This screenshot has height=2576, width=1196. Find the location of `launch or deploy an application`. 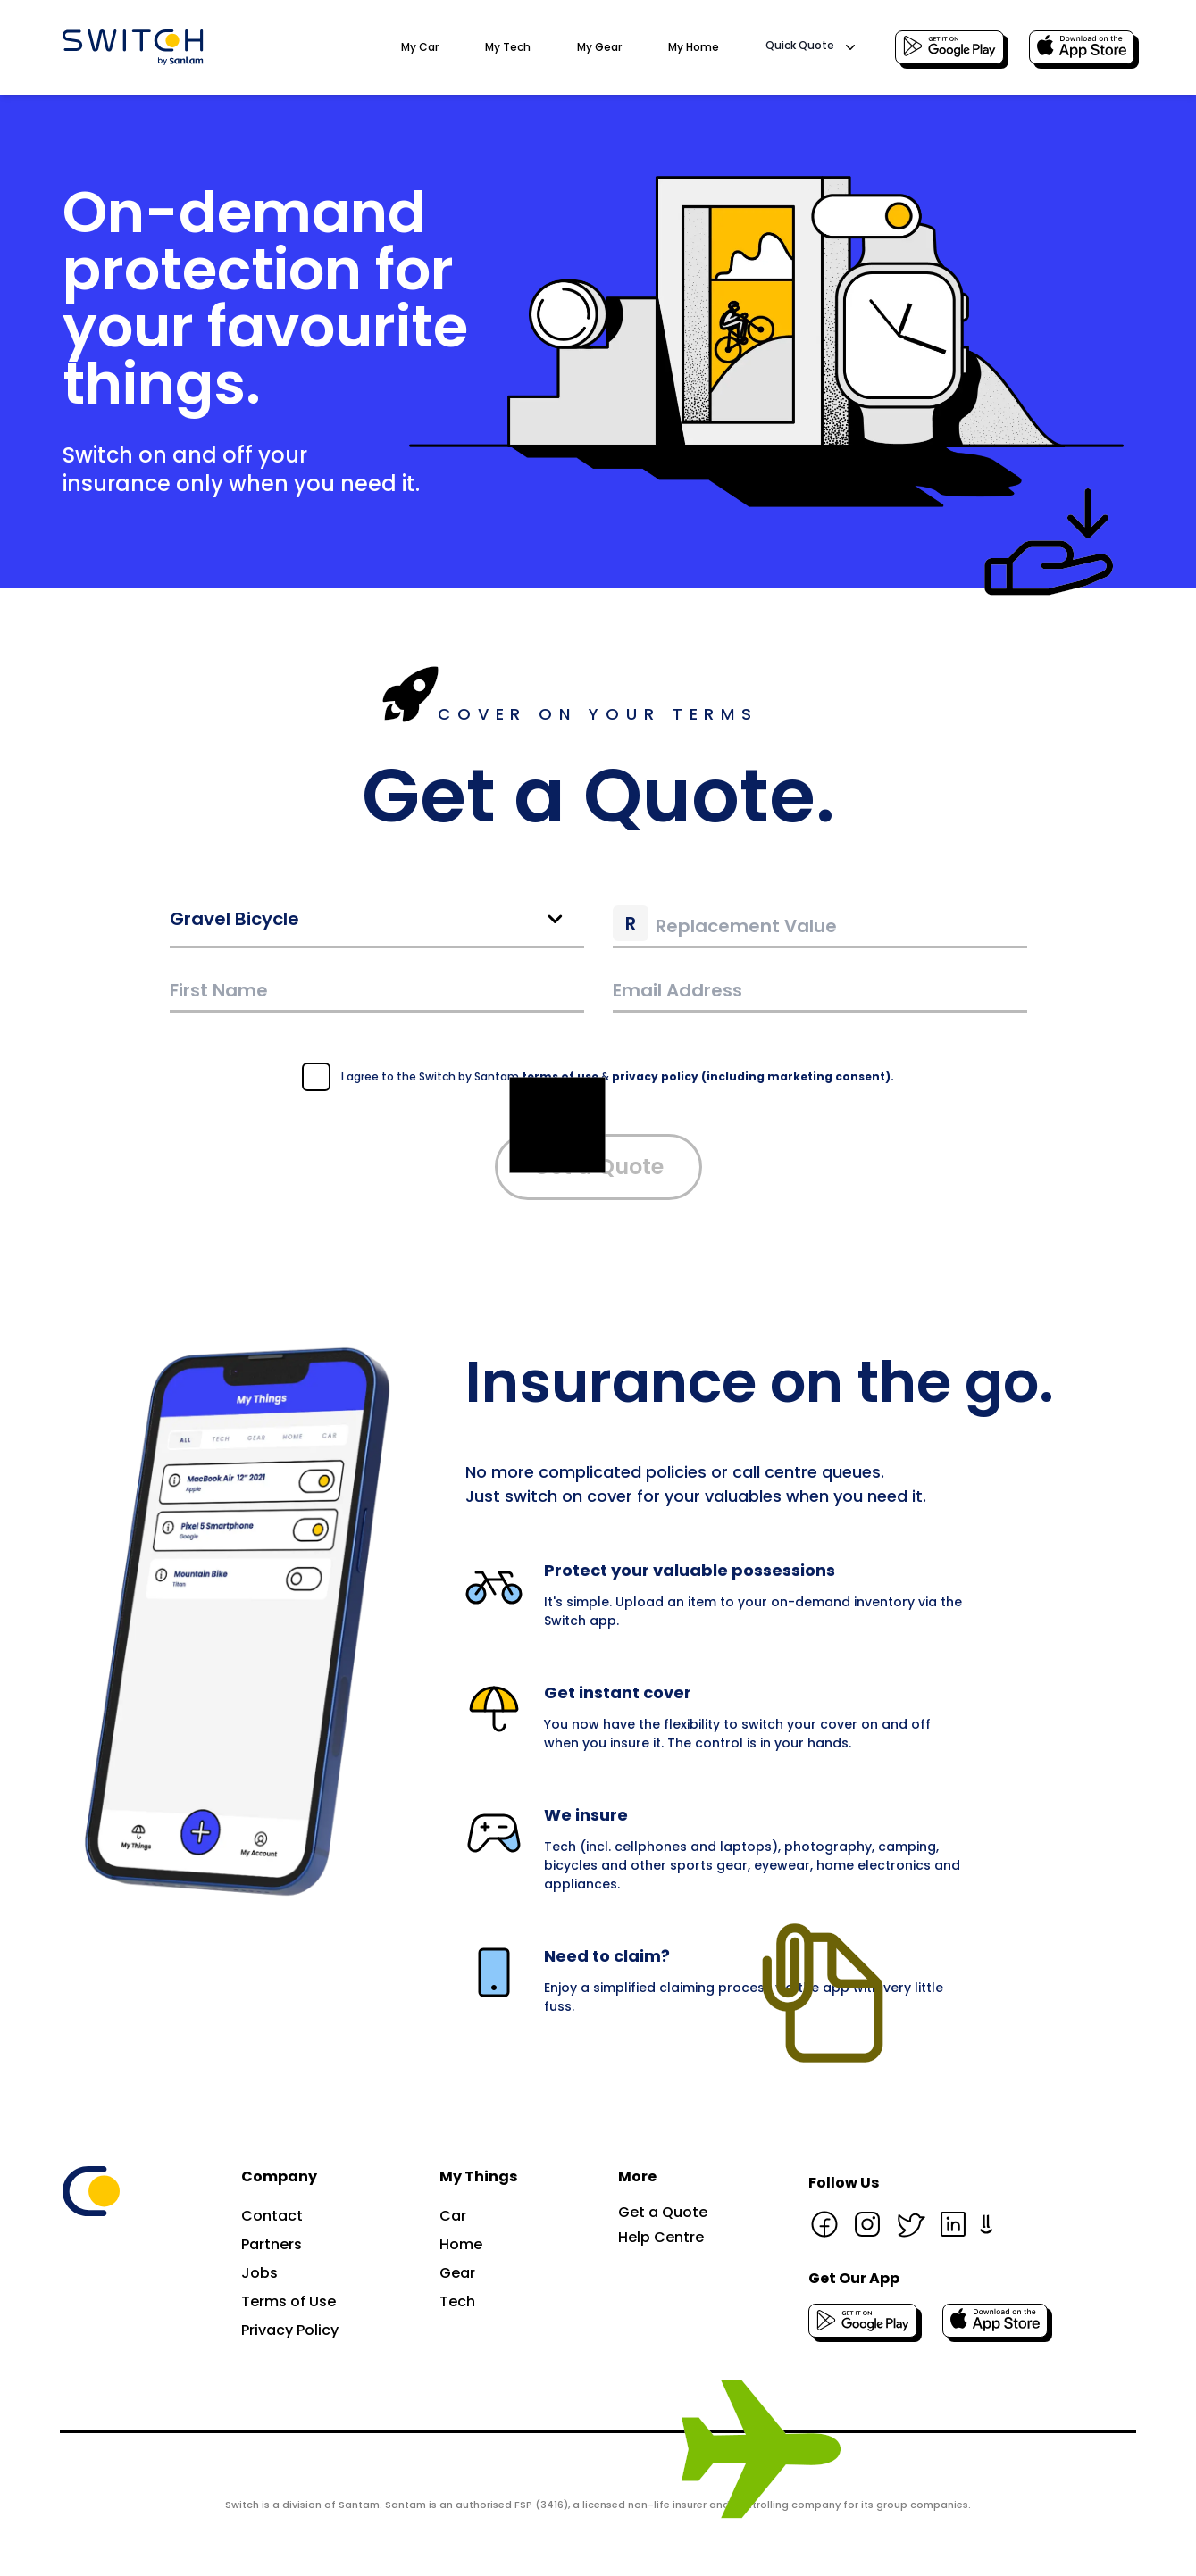

launch or deploy an application is located at coordinates (410, 694).